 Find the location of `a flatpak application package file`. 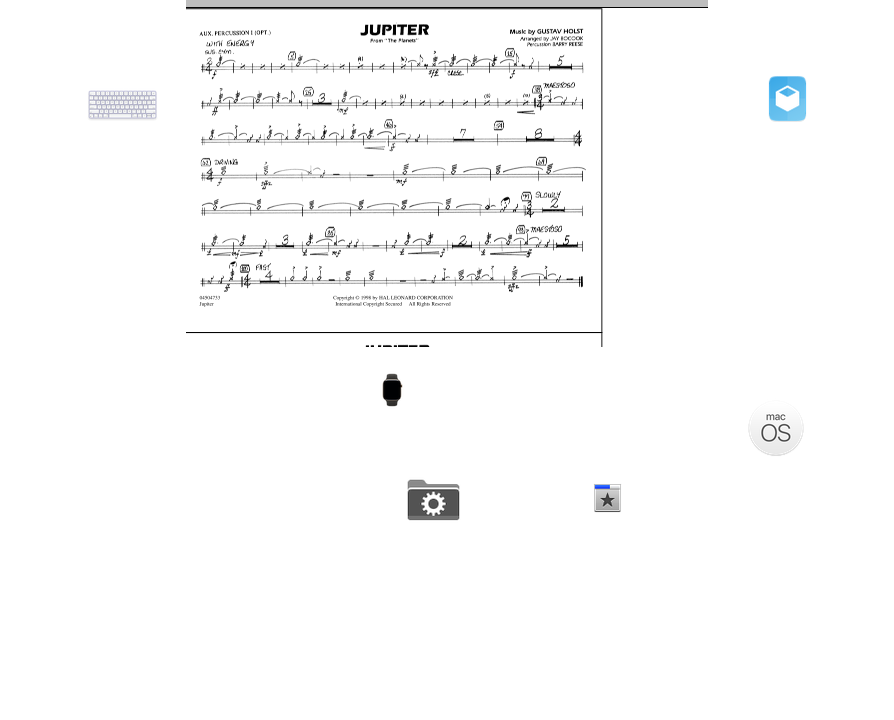

a flatpak application package file is located at coordinates (787, 98).